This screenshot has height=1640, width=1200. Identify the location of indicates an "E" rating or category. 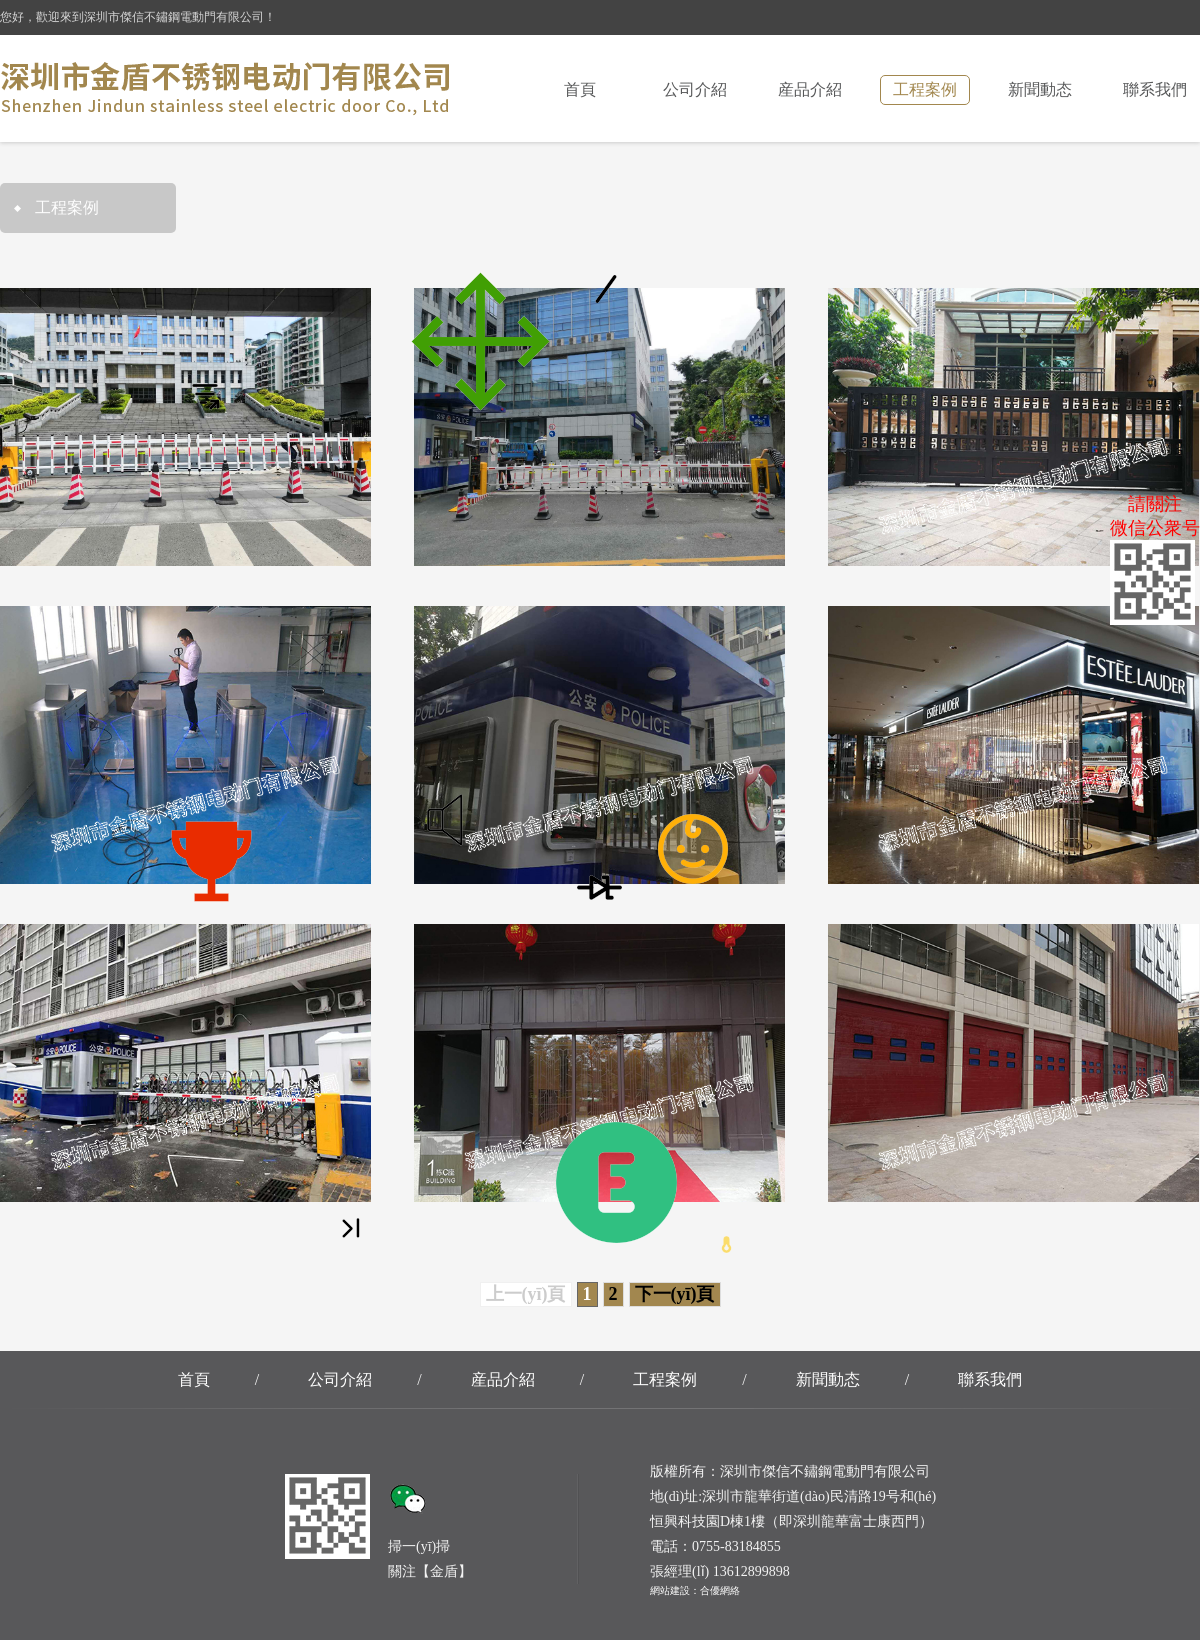
(616, 1182).